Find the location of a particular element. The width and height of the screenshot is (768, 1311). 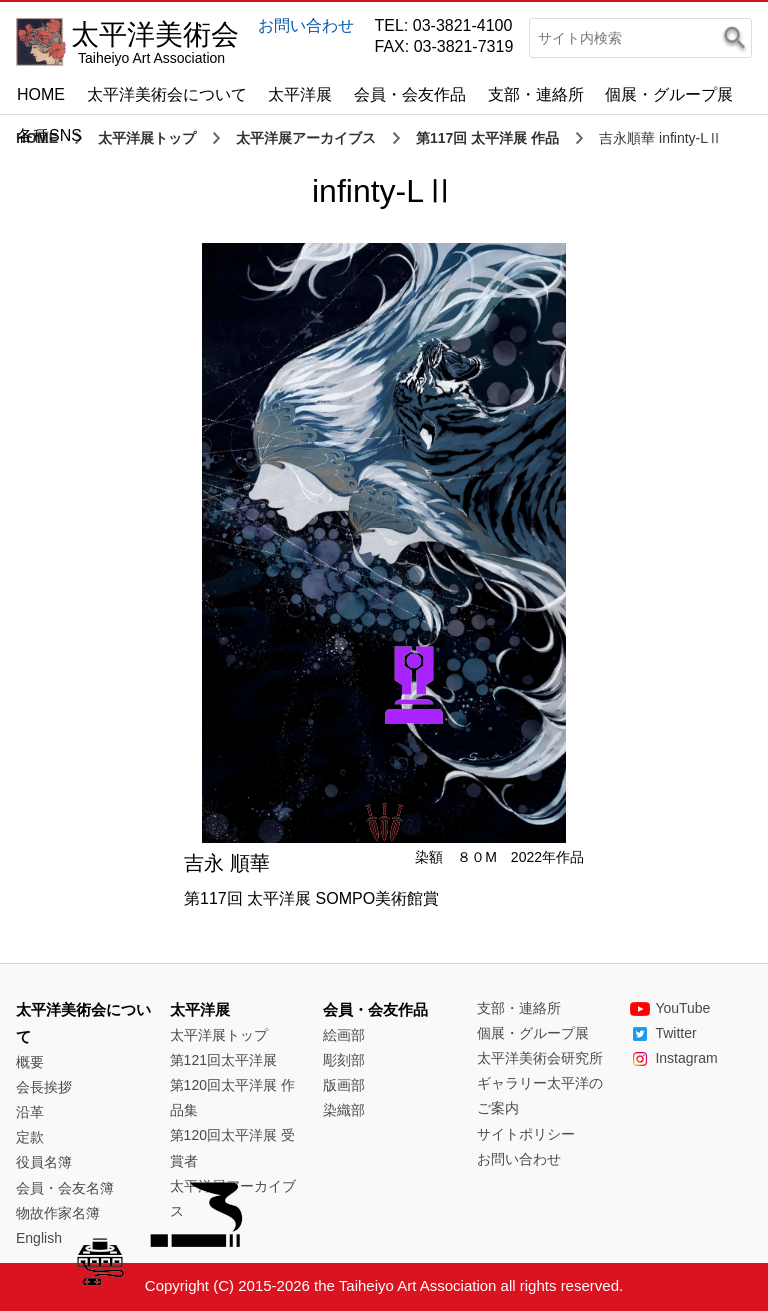

tesla coil or electrical equipment icon is located at coordinates (414, 685).